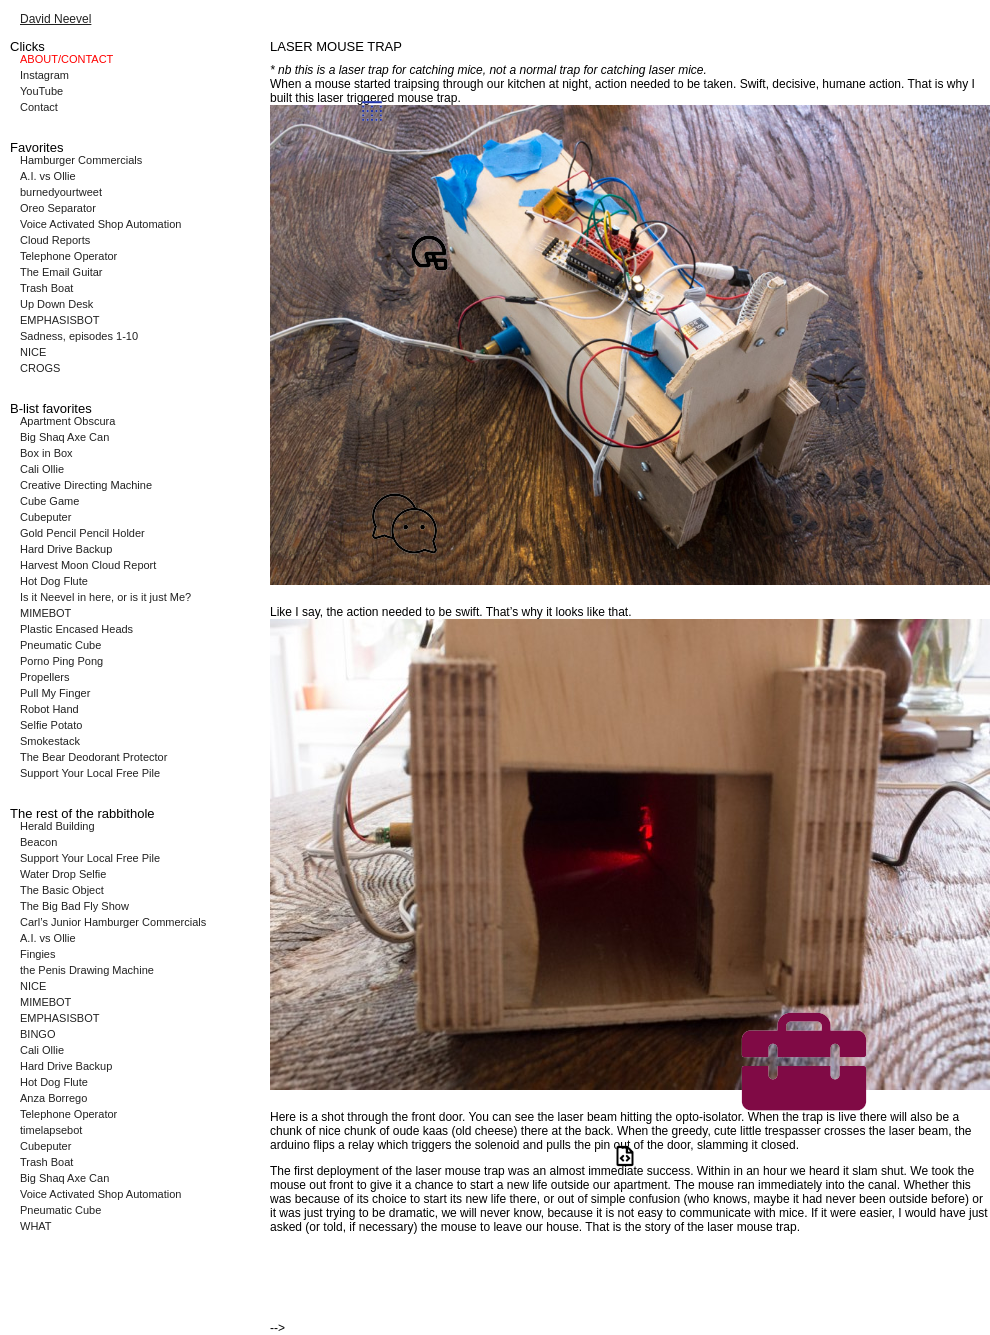 The height and width of the screenshot is (1335, 990). I want to click on apply border to top edge of selection, so click(372, 111).